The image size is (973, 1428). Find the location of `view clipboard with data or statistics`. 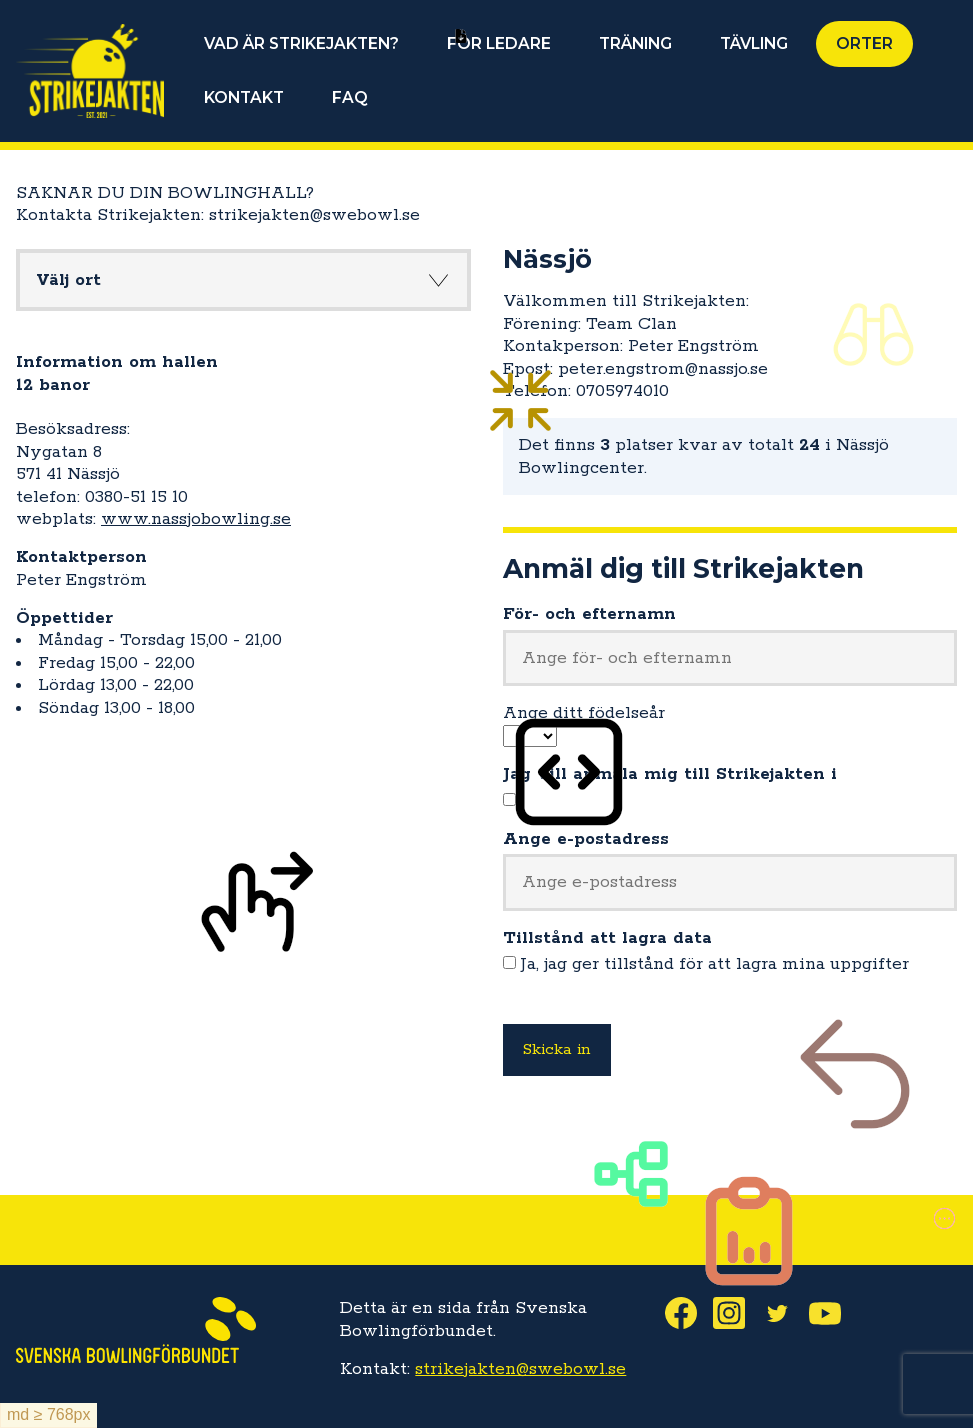

view clipboard with data or statistics is located at coordinates (749, 1231).